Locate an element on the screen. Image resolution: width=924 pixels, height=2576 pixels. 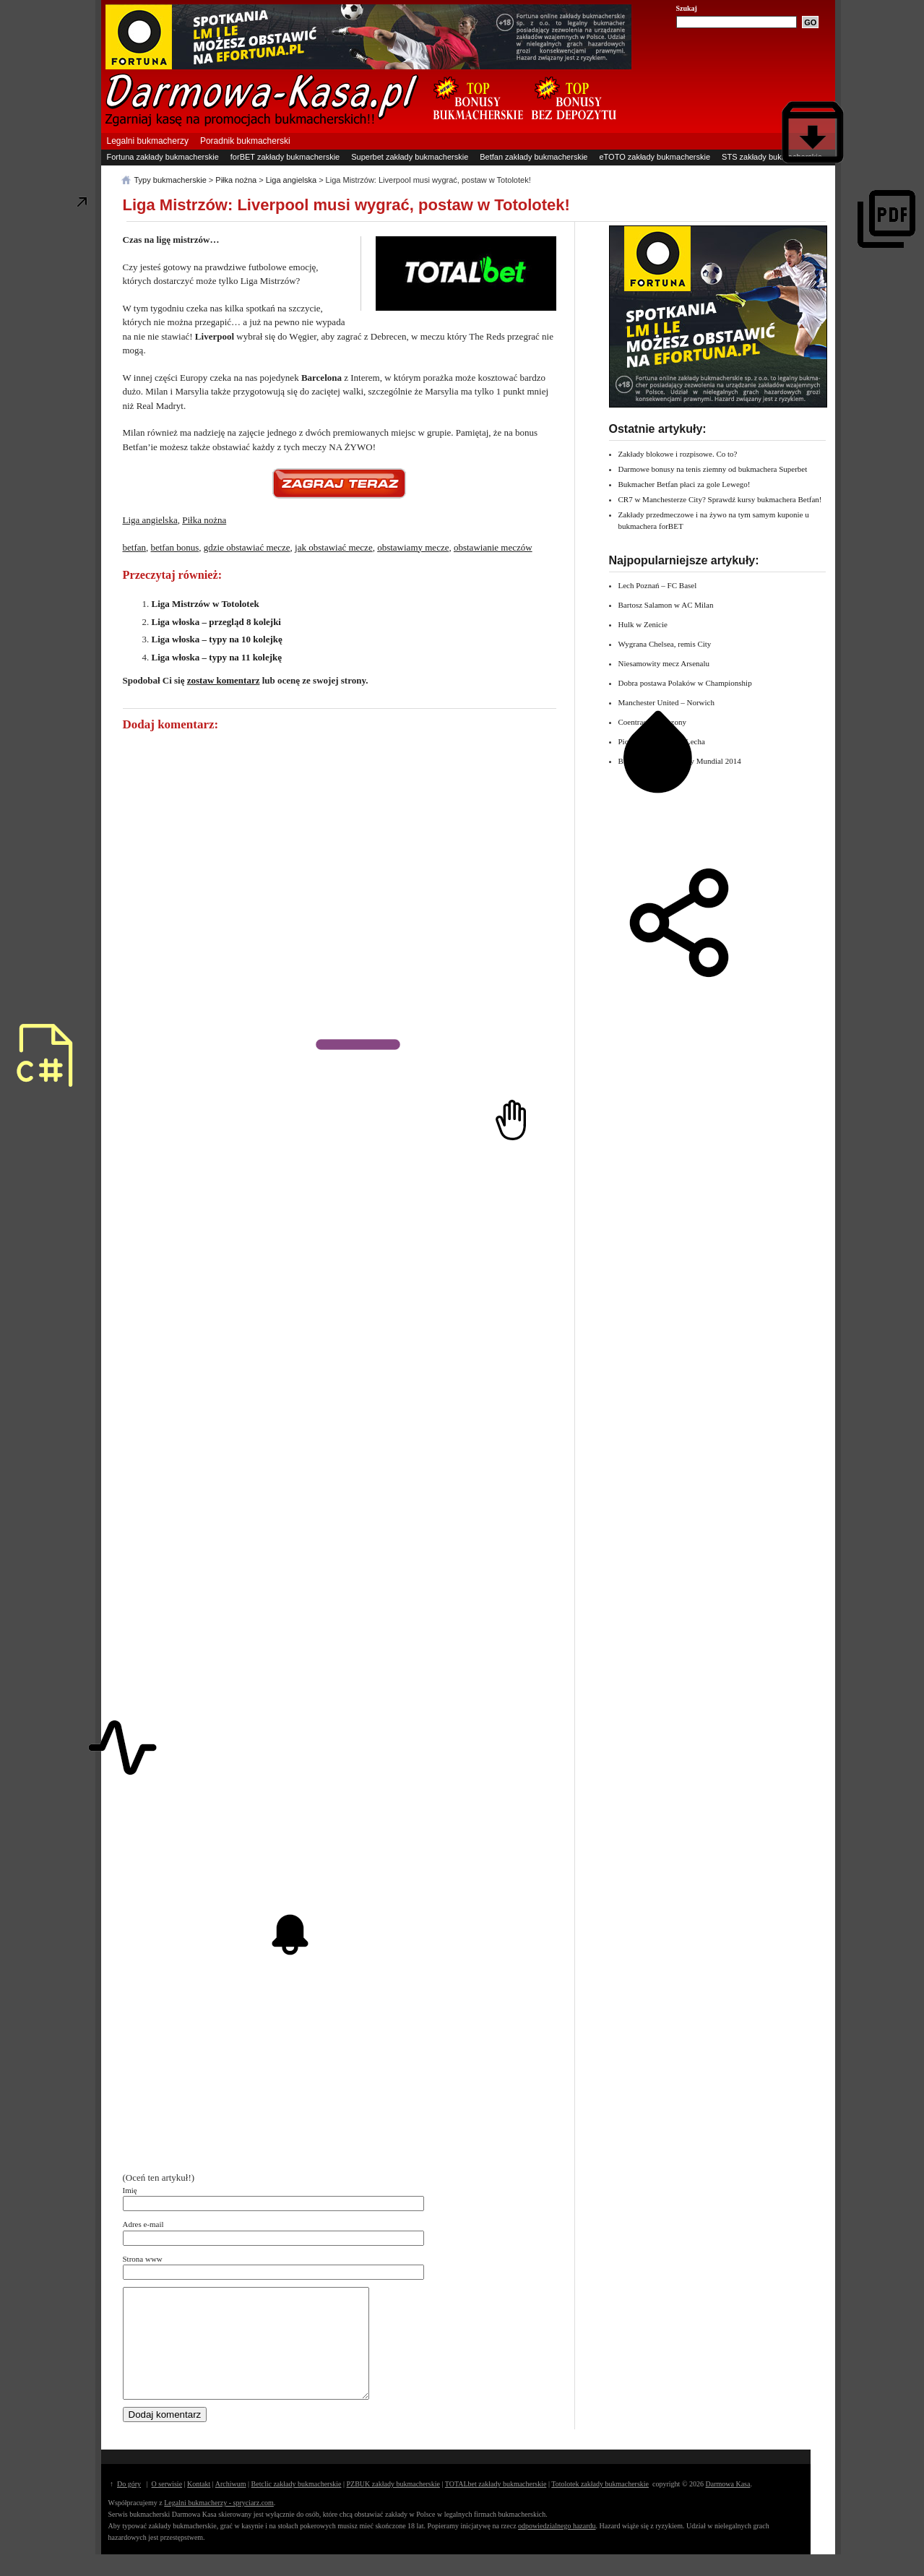
decrease quantity or value is located at coordinates (358, 1044).